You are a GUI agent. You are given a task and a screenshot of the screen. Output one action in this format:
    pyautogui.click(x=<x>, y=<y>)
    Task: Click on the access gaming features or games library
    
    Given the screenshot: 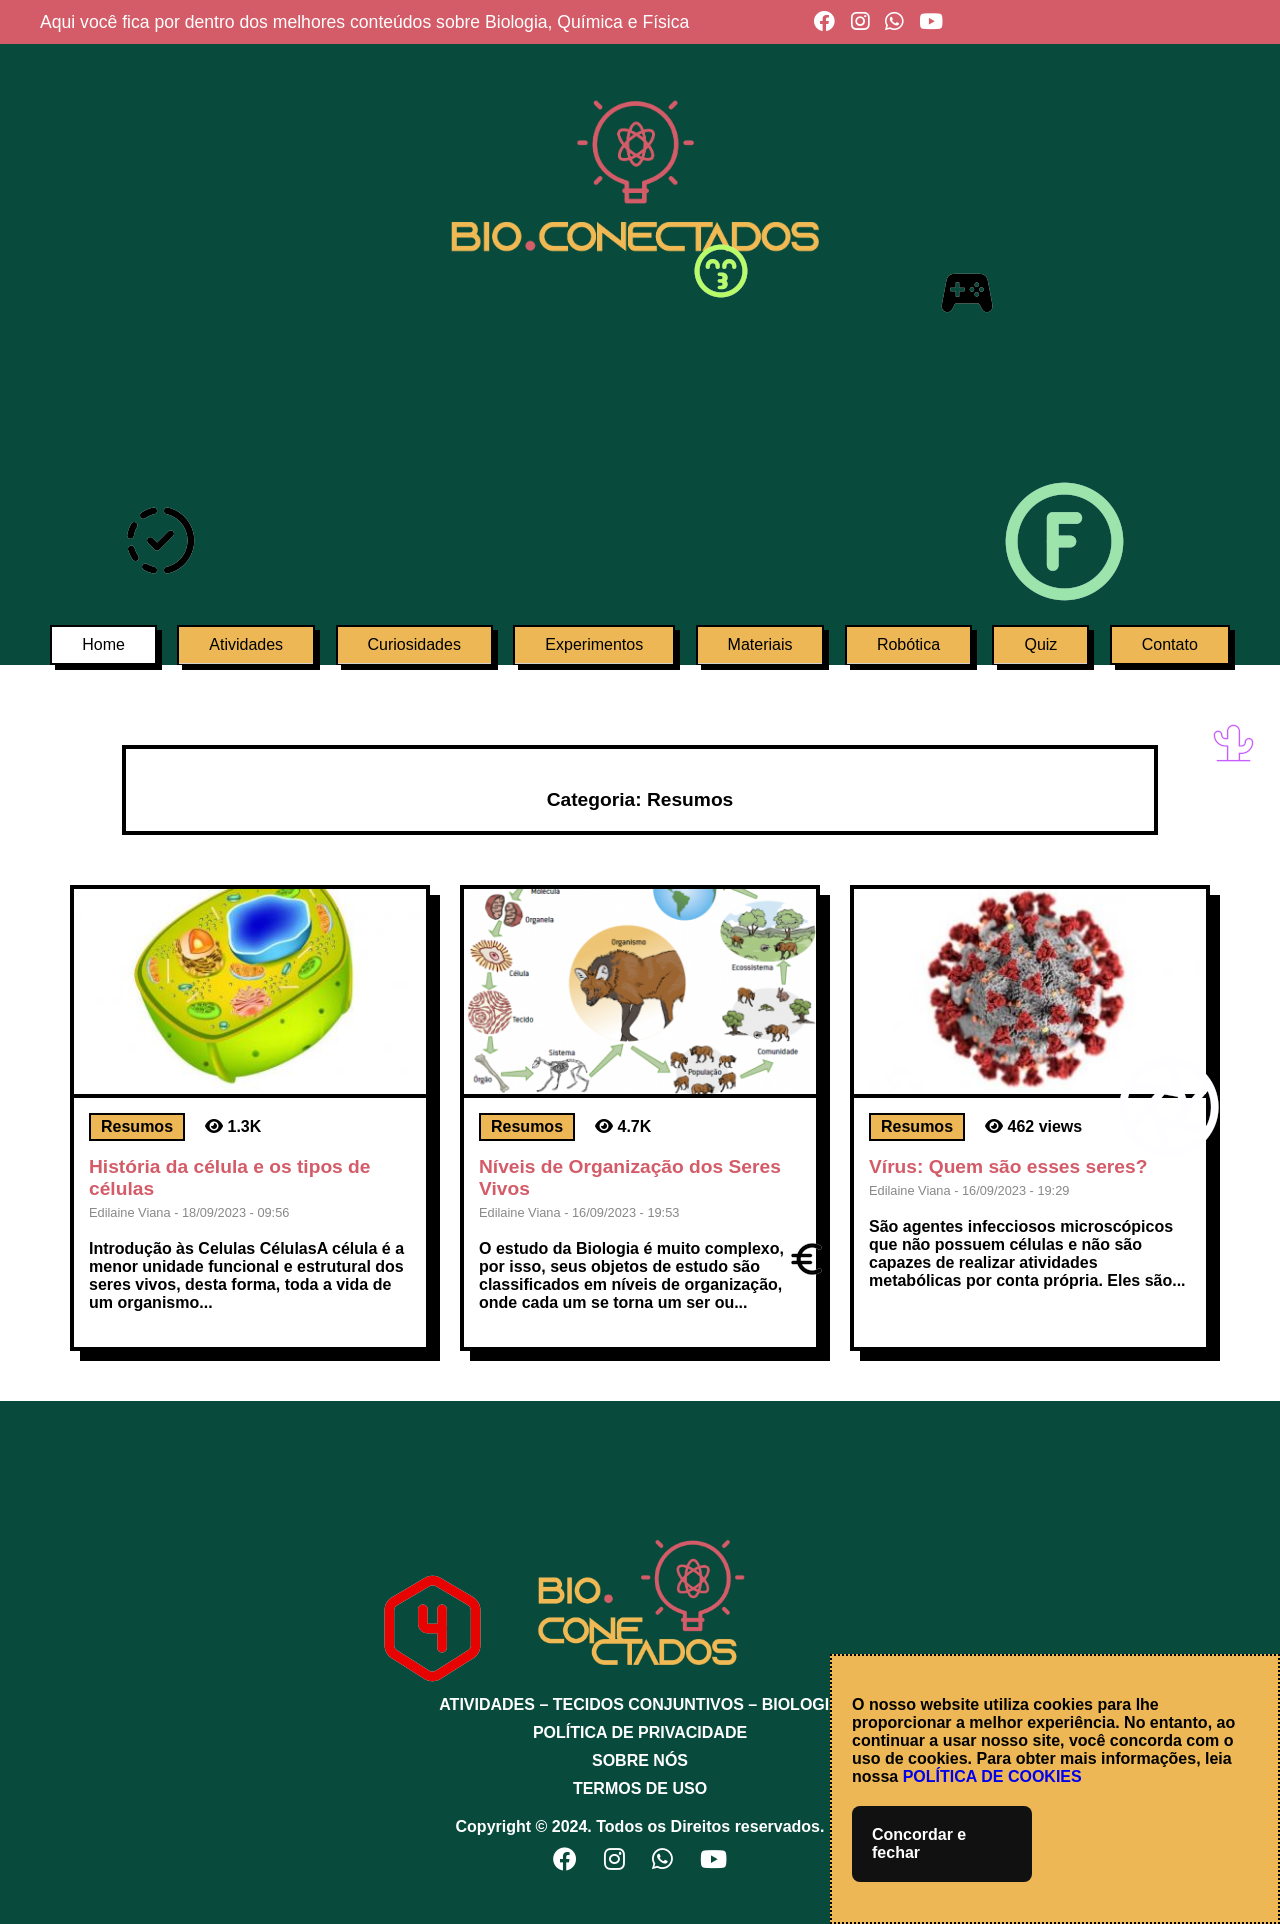 What is the action you would take?
    pyautogui.click(x=968, y=293)
    